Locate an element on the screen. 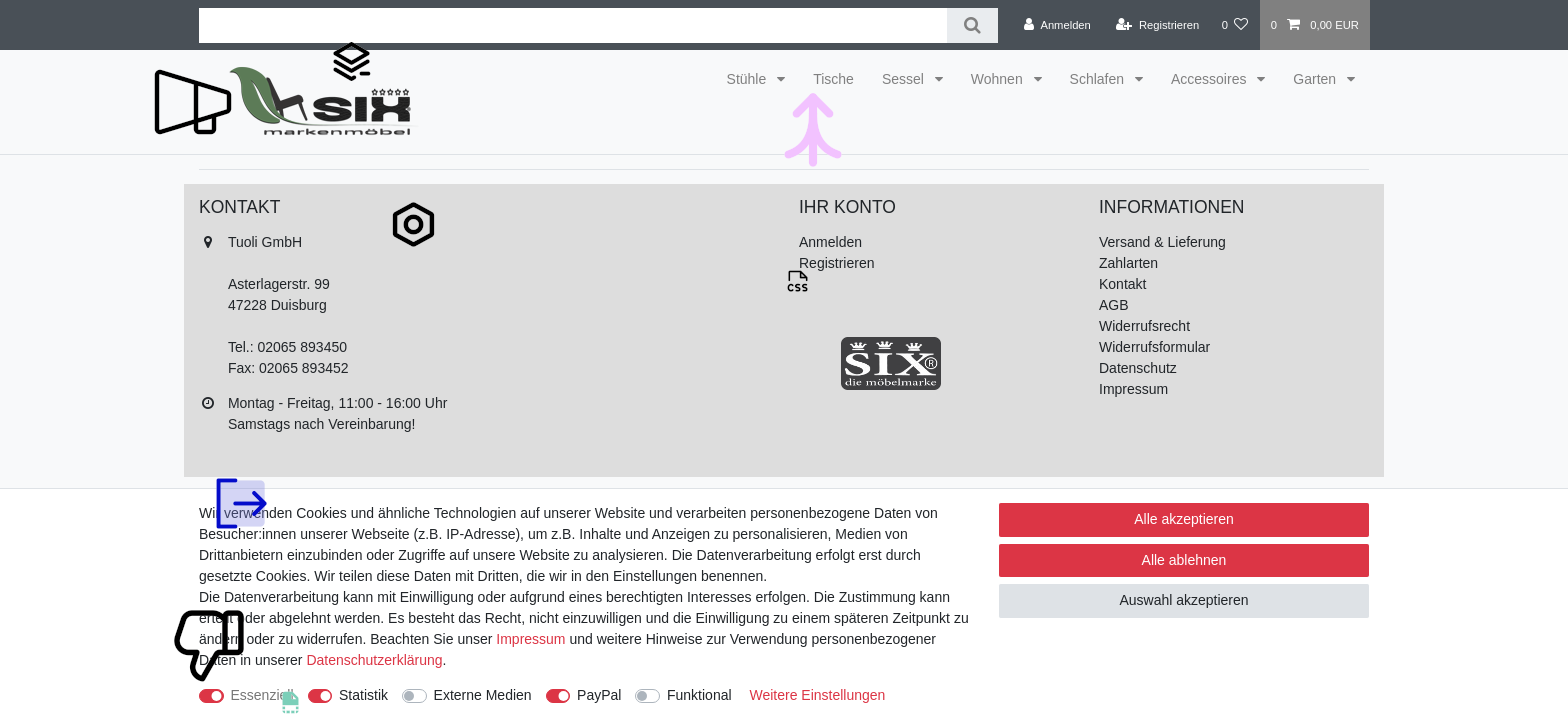  log out of your account is located at coordinates (239, 503).